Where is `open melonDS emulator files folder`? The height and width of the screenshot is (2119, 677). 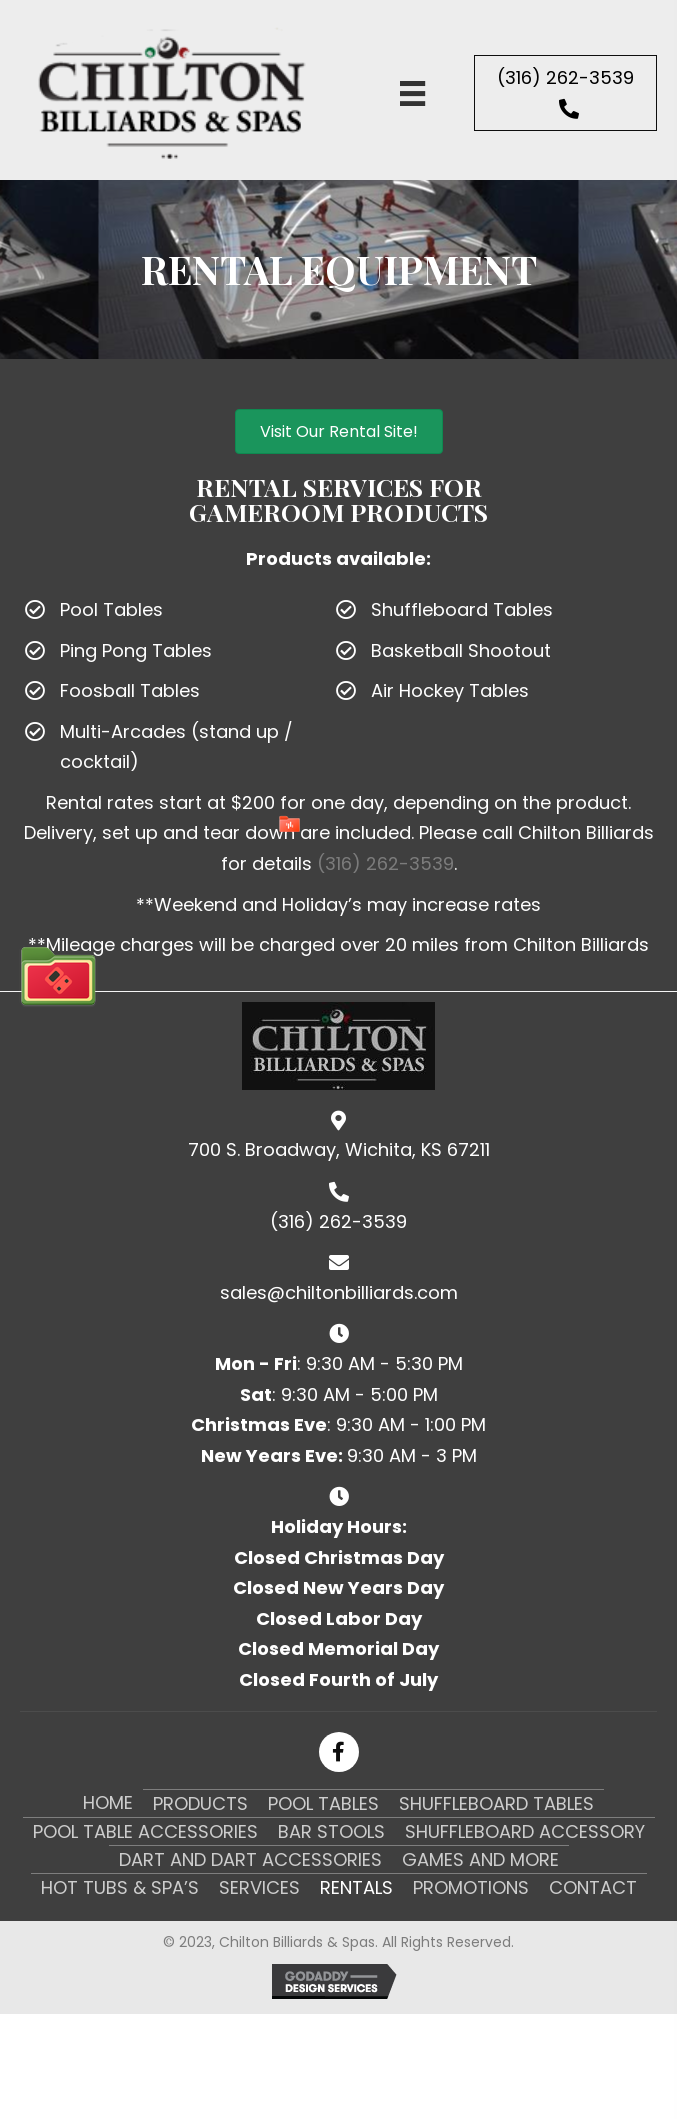 open melonDS emulator files folder is located at coordinates (58, 978).